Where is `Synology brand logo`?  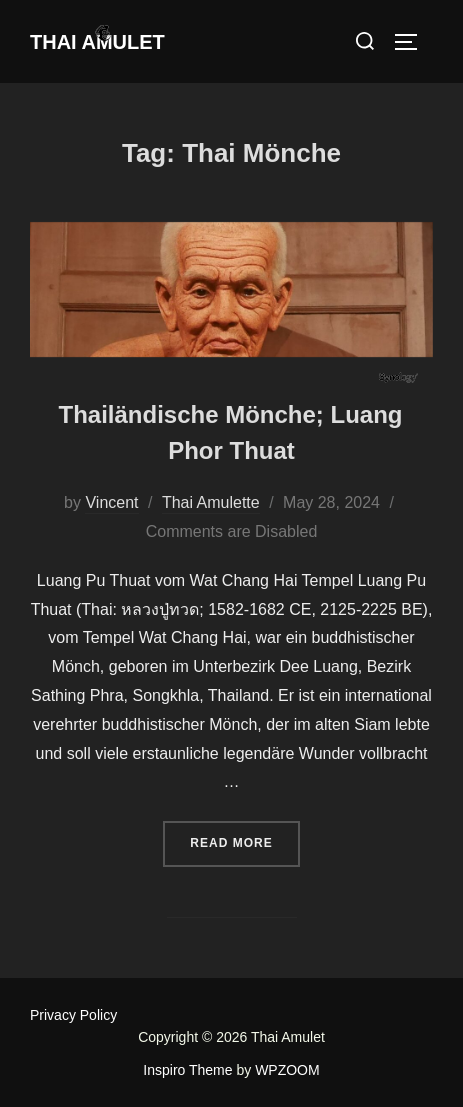 Synology brand logo is located at coordinates (398, 377).